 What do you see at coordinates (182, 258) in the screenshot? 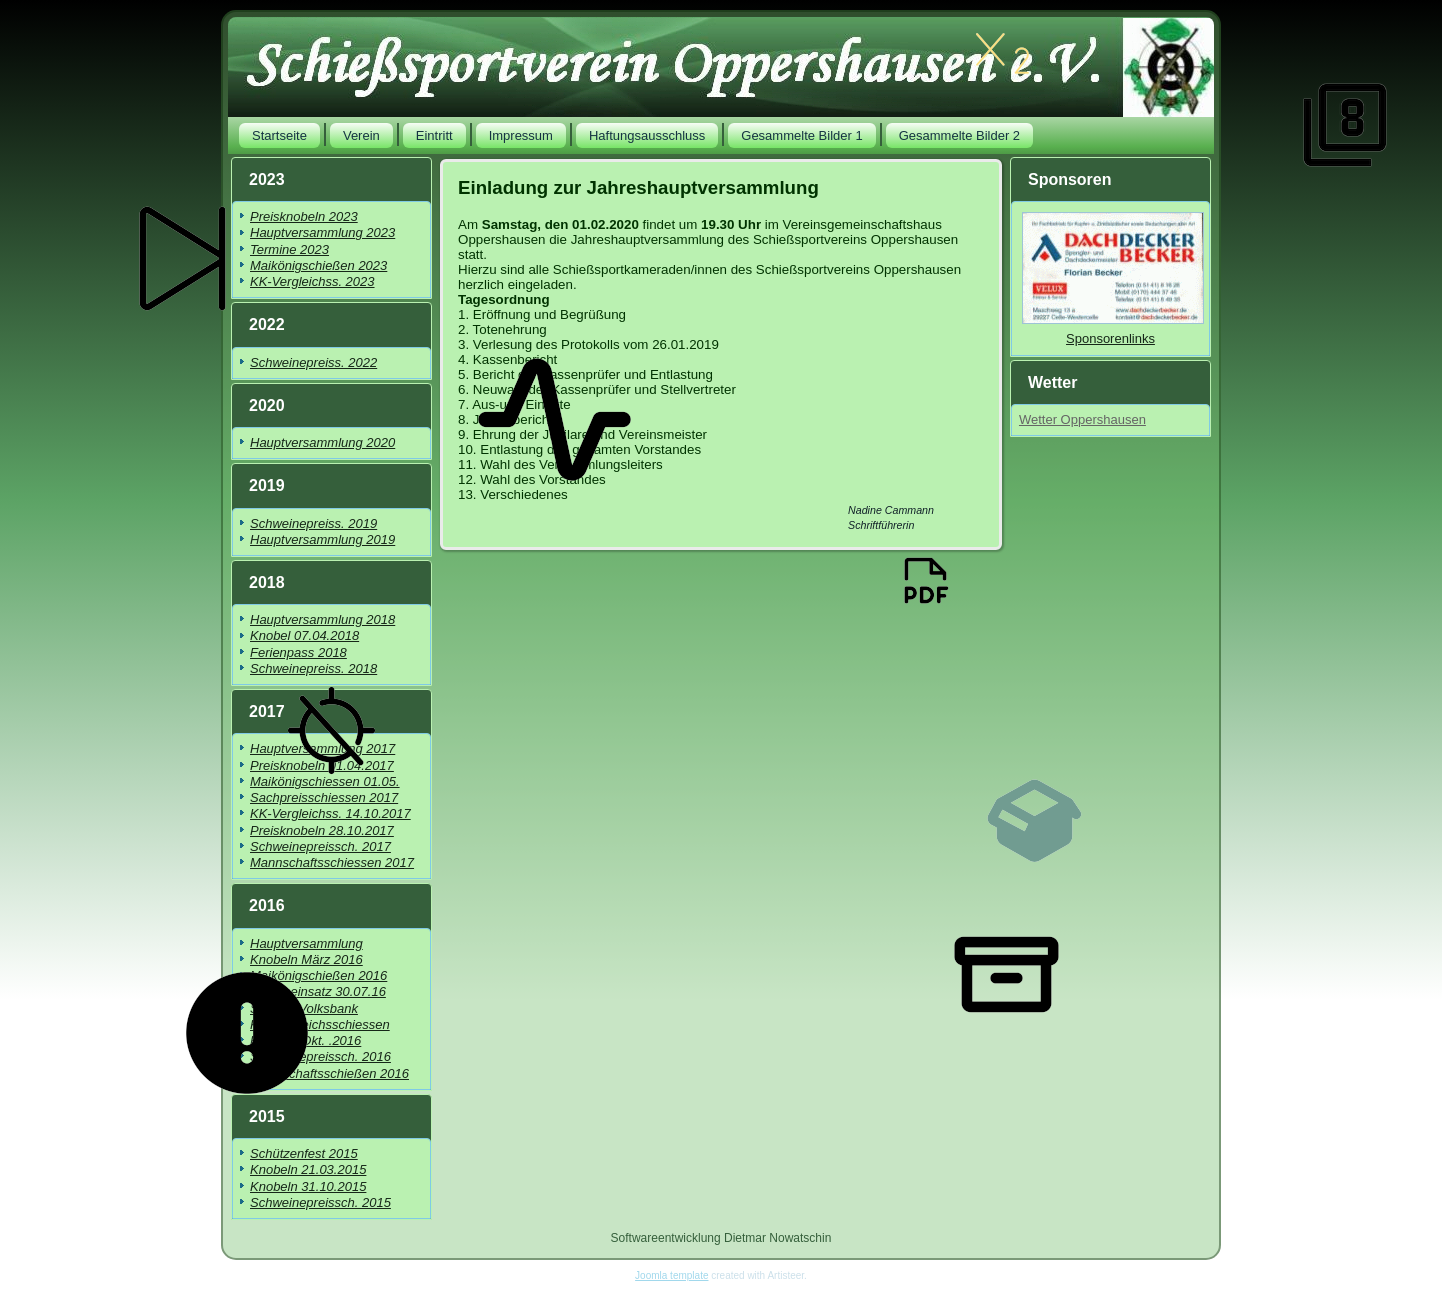
I see `skip to the next track or media item` at bounding box center [182, 258].